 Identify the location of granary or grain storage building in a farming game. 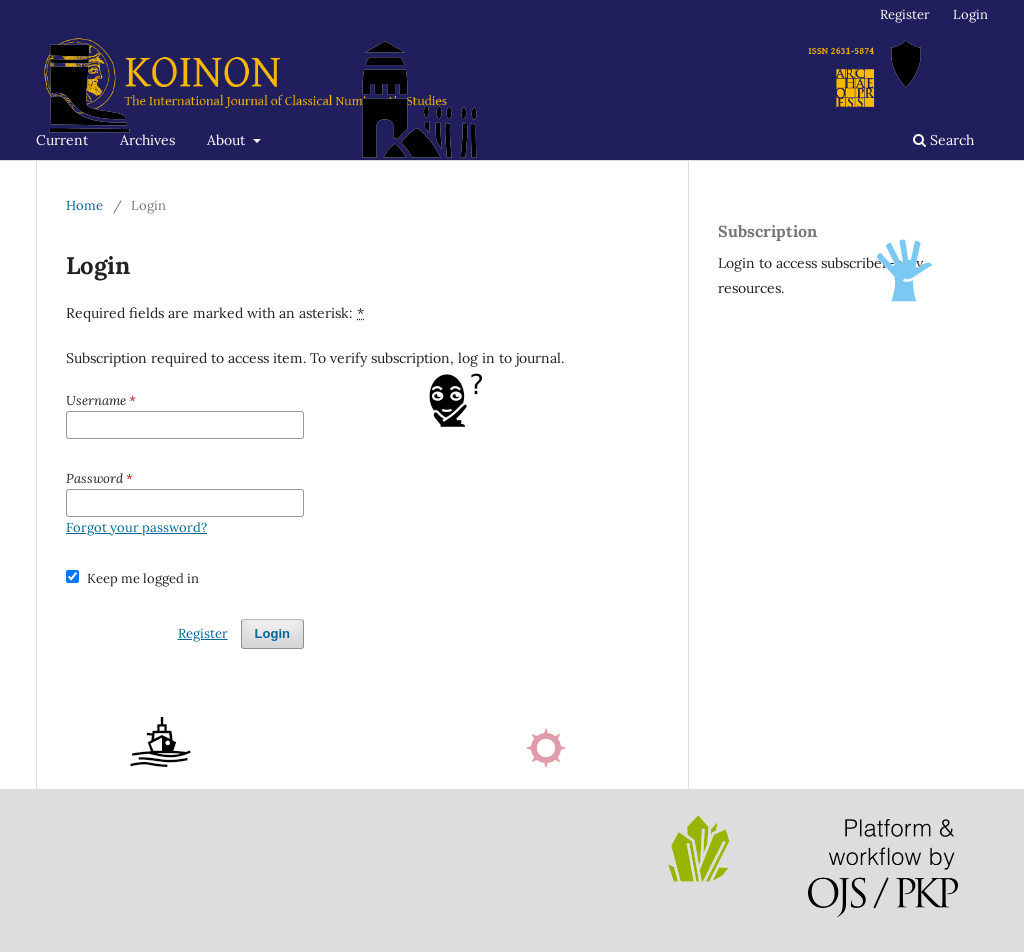
(419, 96).